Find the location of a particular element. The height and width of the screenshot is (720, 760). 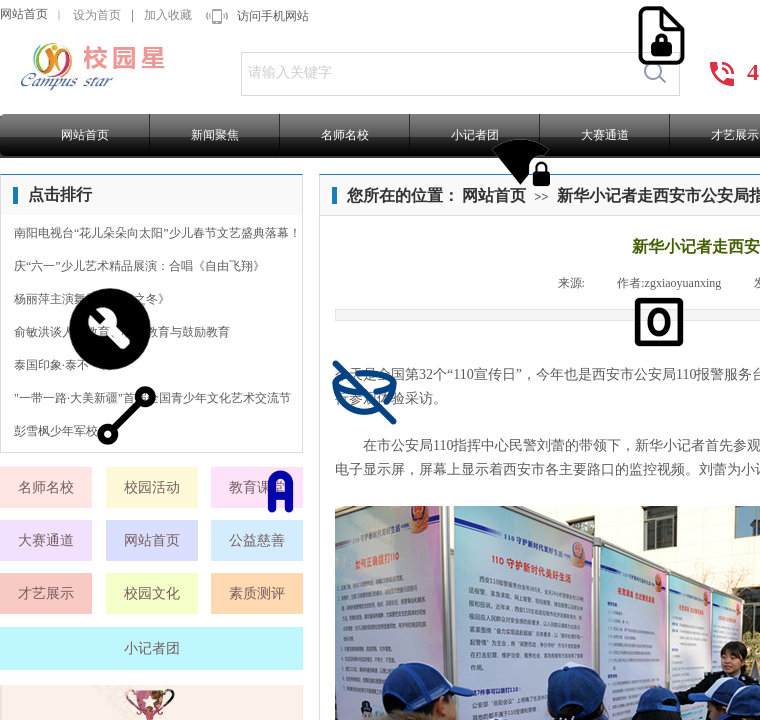

draw a line between two points is located at coordinates (126, 415).